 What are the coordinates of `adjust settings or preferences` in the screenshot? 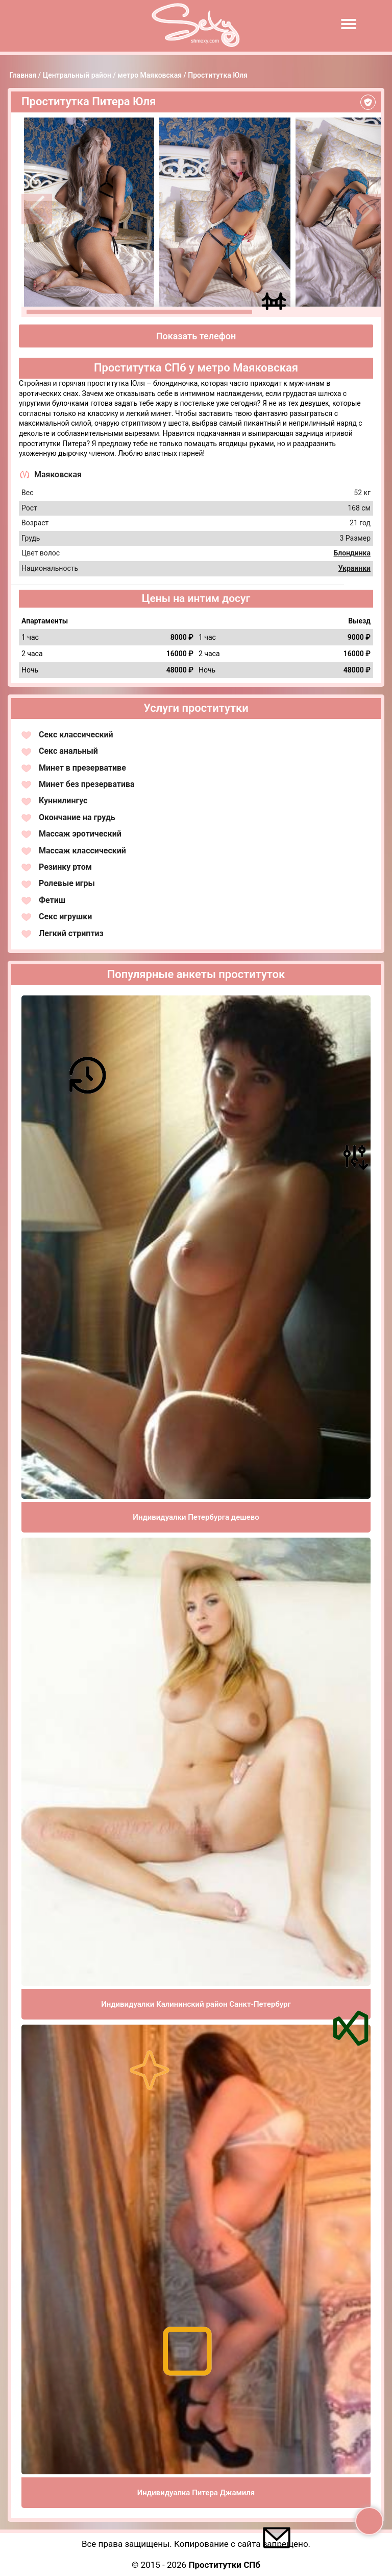 It's located at (354, 1156).